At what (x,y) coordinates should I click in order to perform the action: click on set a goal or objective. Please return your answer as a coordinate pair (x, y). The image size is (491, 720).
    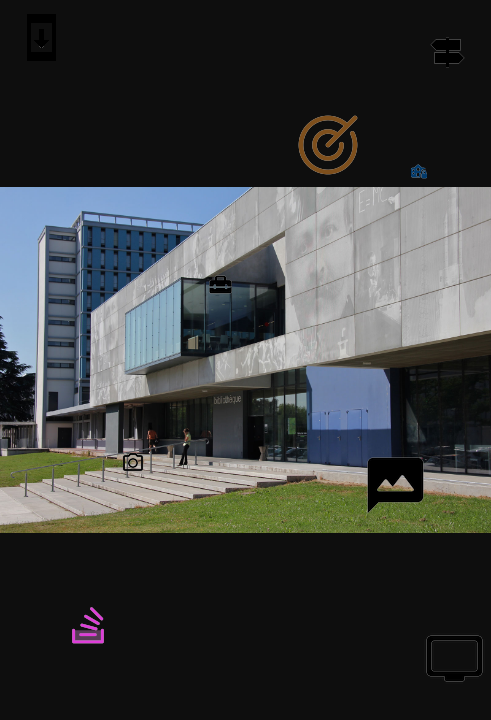
    Looking at the image, I should click on (328, 145).